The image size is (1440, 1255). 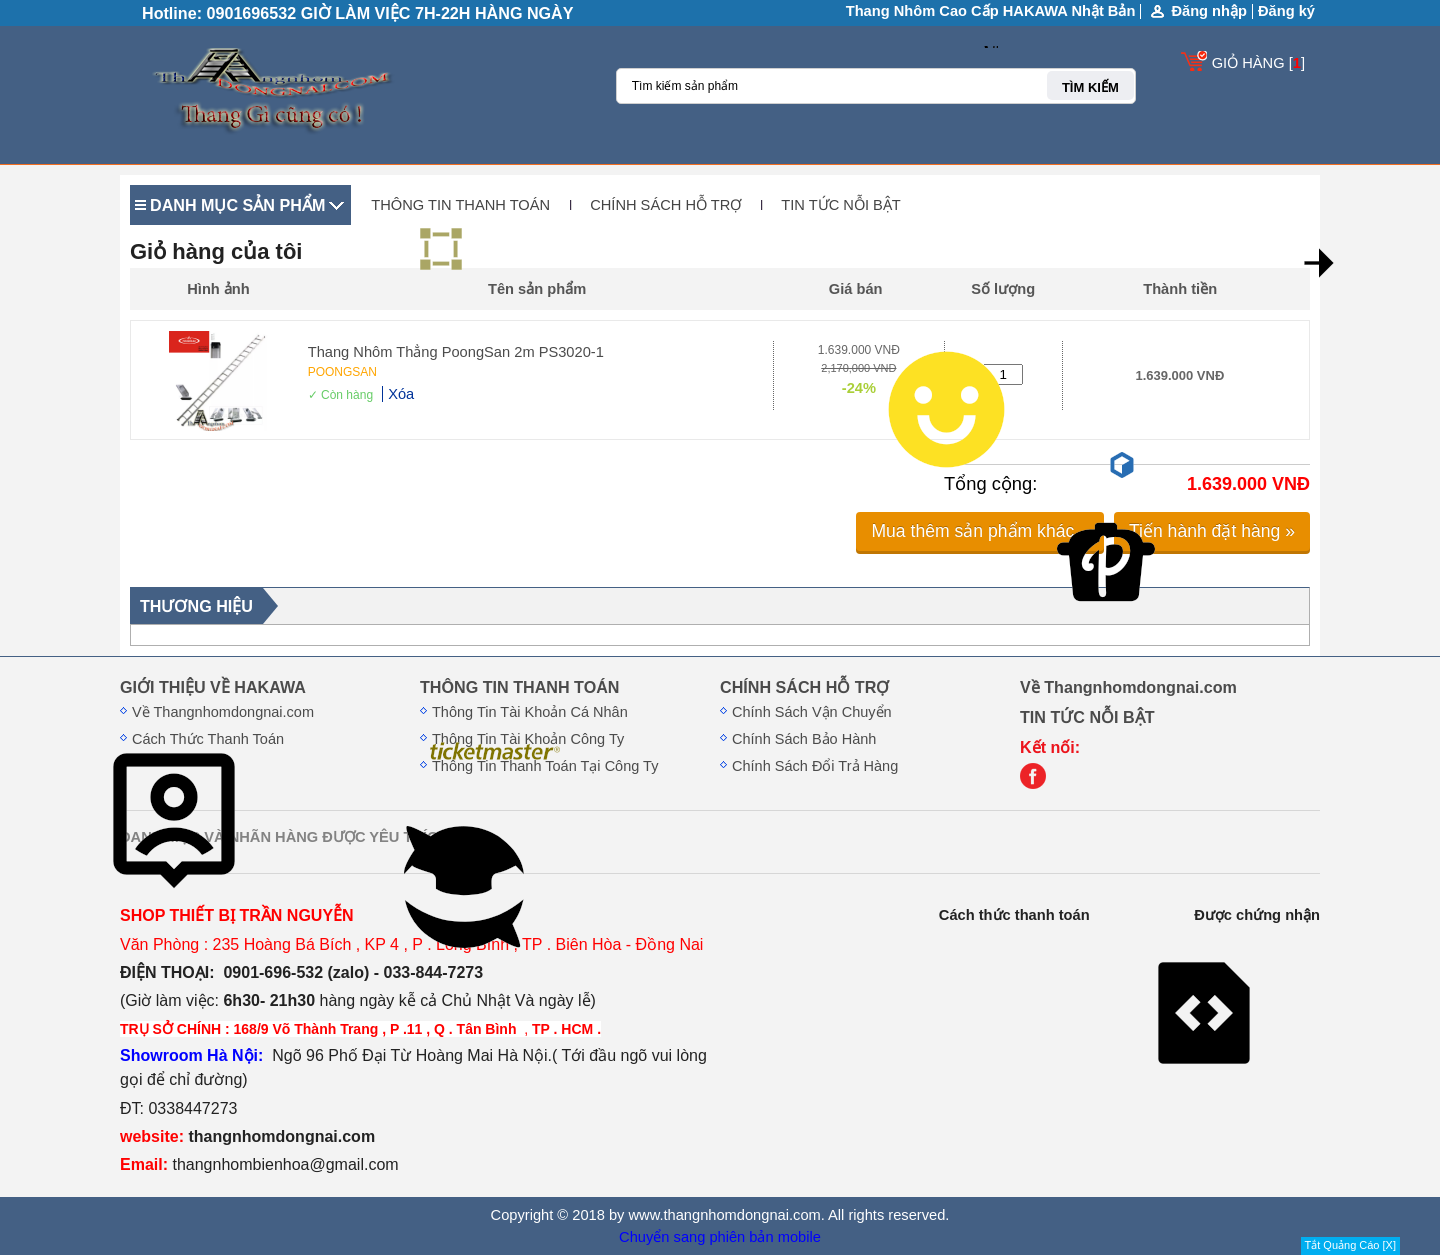 What do you see at coordinates (1319, 263) in the screenshot?
I see `navigate to the next item or page` at bounding box center [1319, 263].